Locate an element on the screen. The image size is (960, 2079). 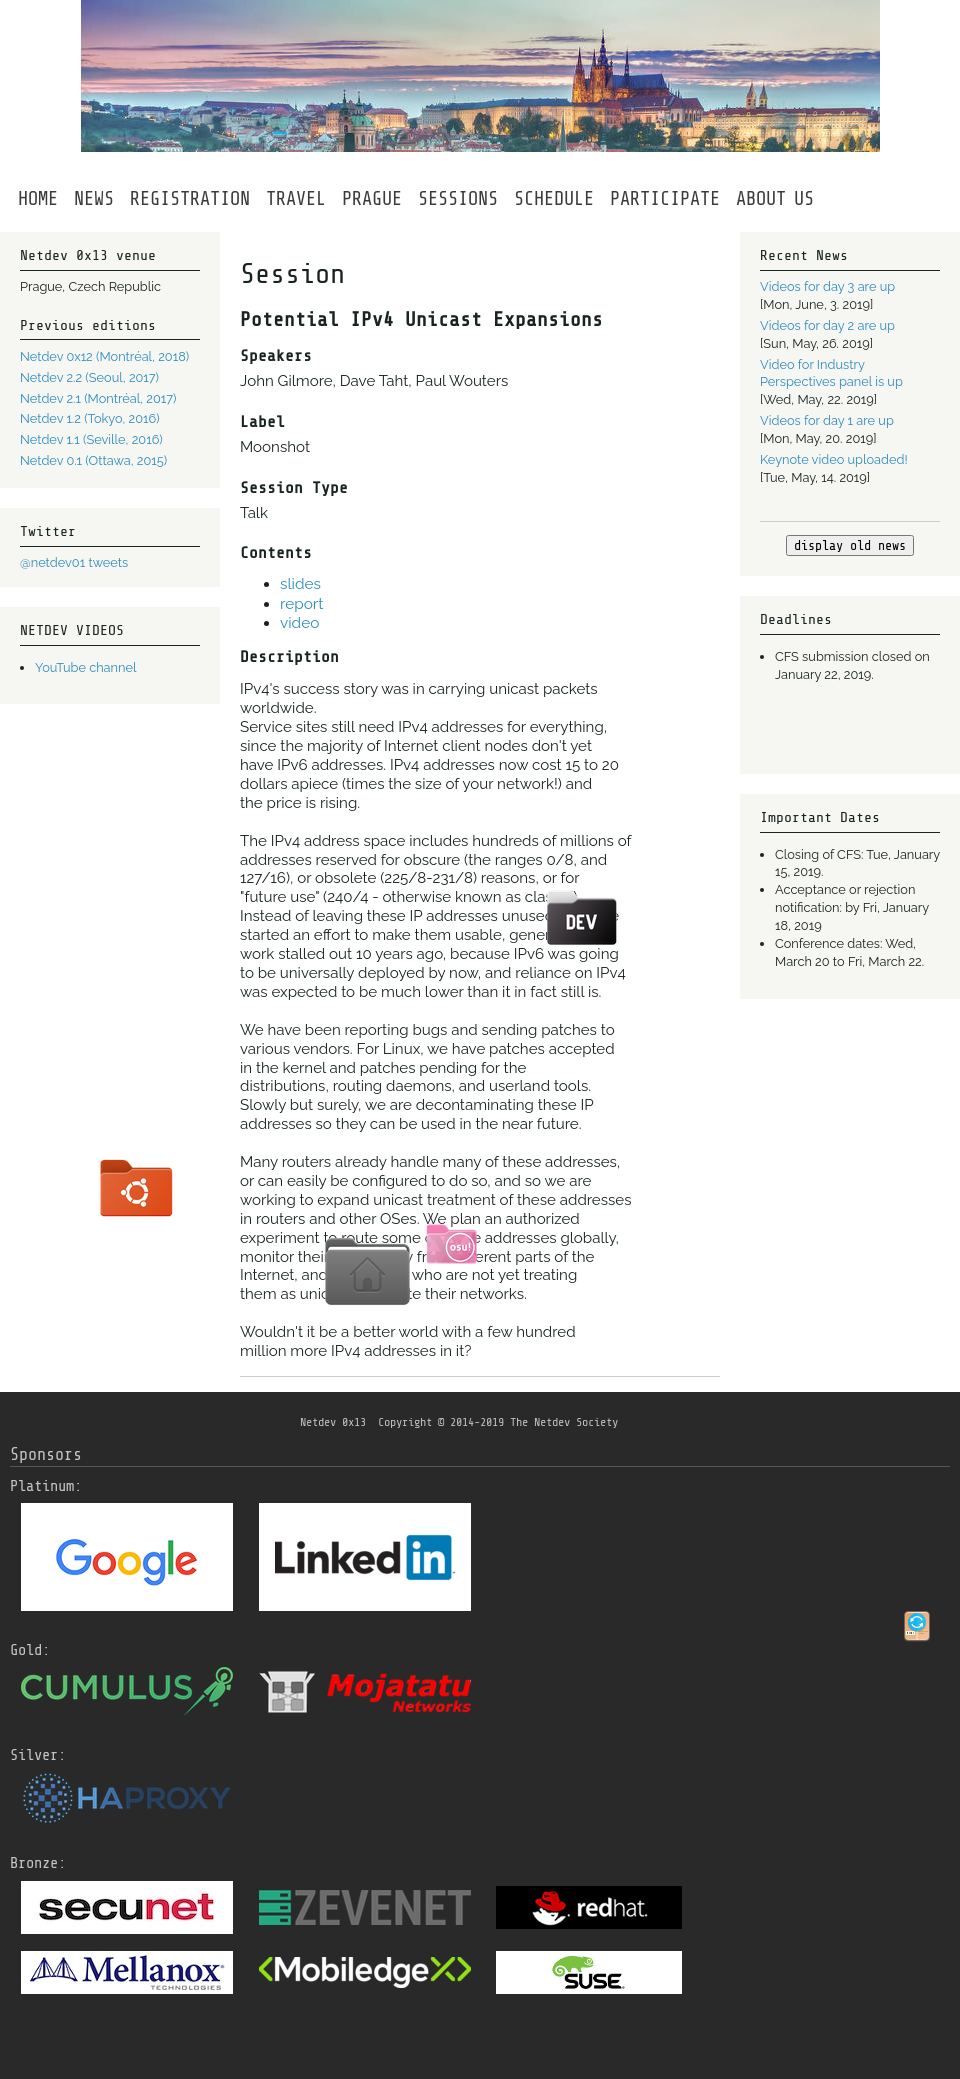
open your osu! game files folder is located at coordinates (451, 1245).